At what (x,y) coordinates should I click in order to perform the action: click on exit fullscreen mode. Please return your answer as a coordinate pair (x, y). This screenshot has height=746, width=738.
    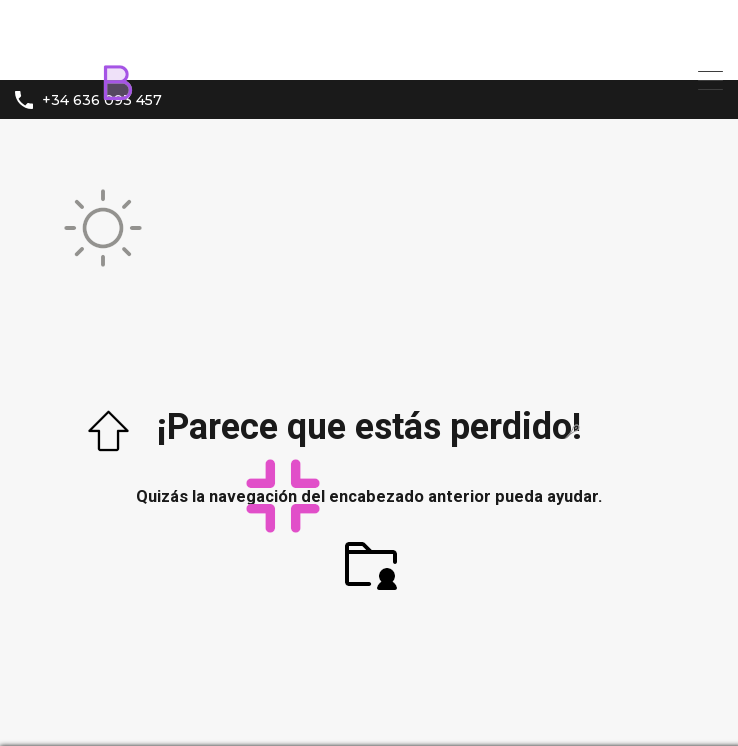
    Looking at the image, I should click on (283, 496).